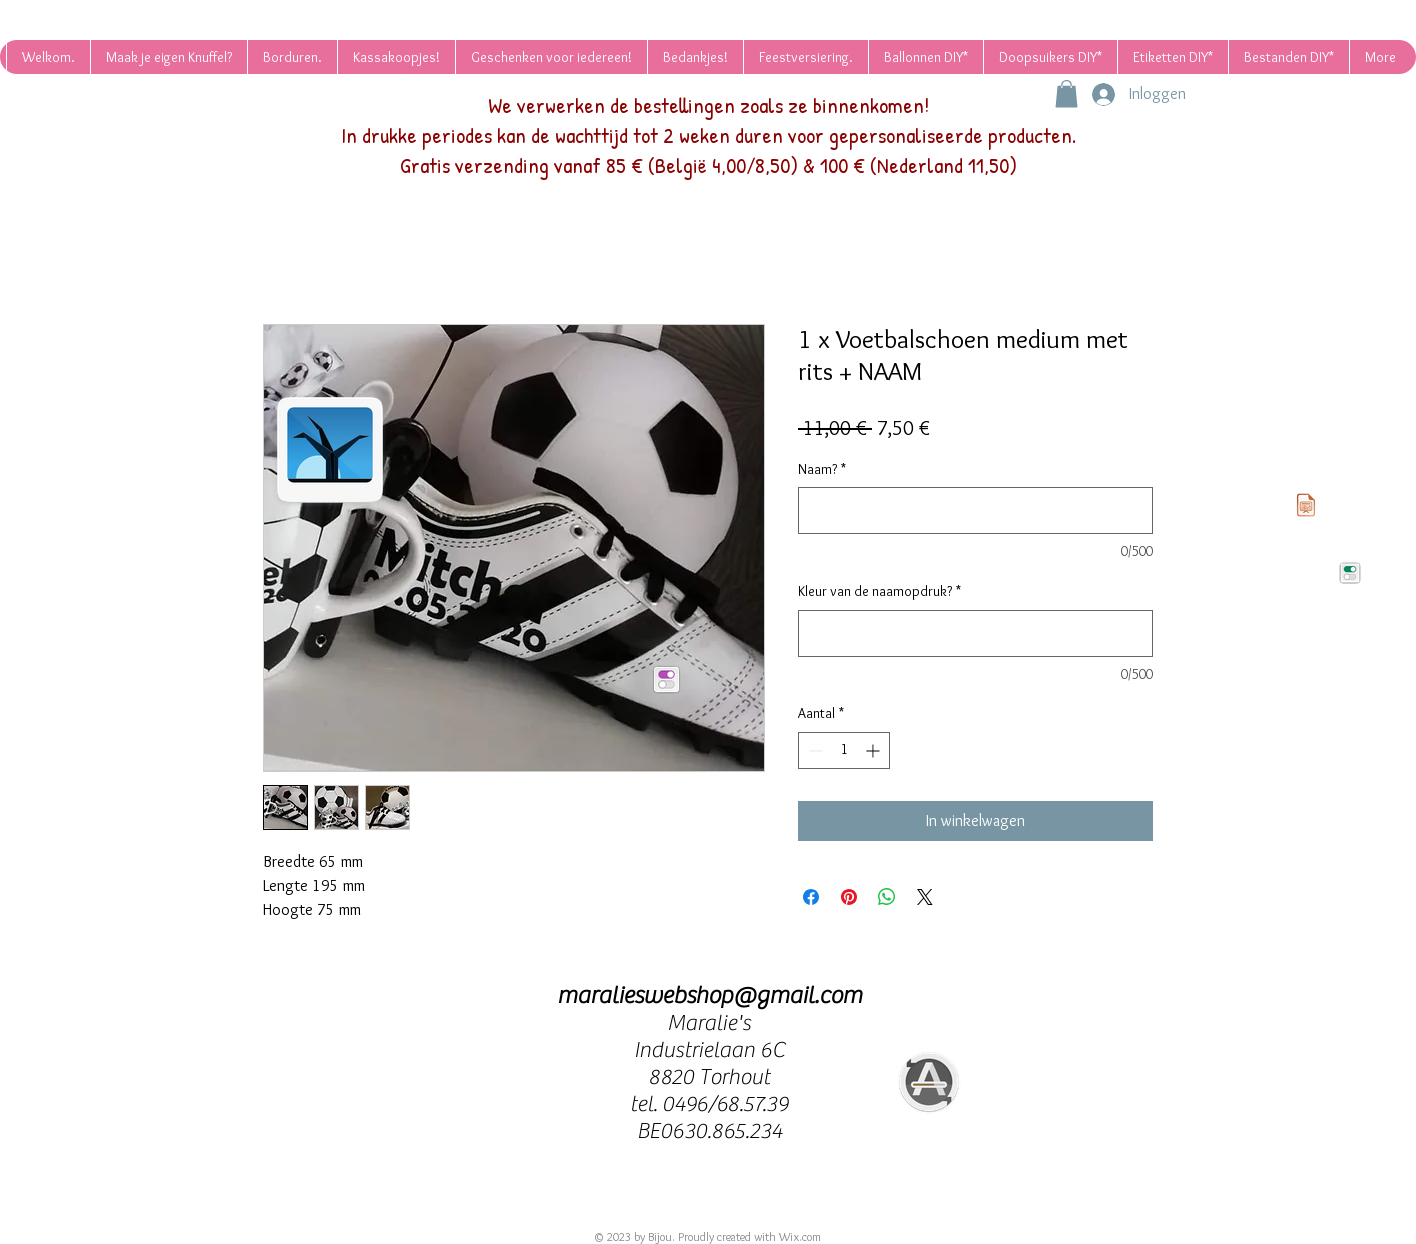 The height and width of the screenshot is (1244, 1416). What do you see at coordinates (929, 1082) in the screenshot?
I see `open the software update manager` at bounding box center [929, 1082].